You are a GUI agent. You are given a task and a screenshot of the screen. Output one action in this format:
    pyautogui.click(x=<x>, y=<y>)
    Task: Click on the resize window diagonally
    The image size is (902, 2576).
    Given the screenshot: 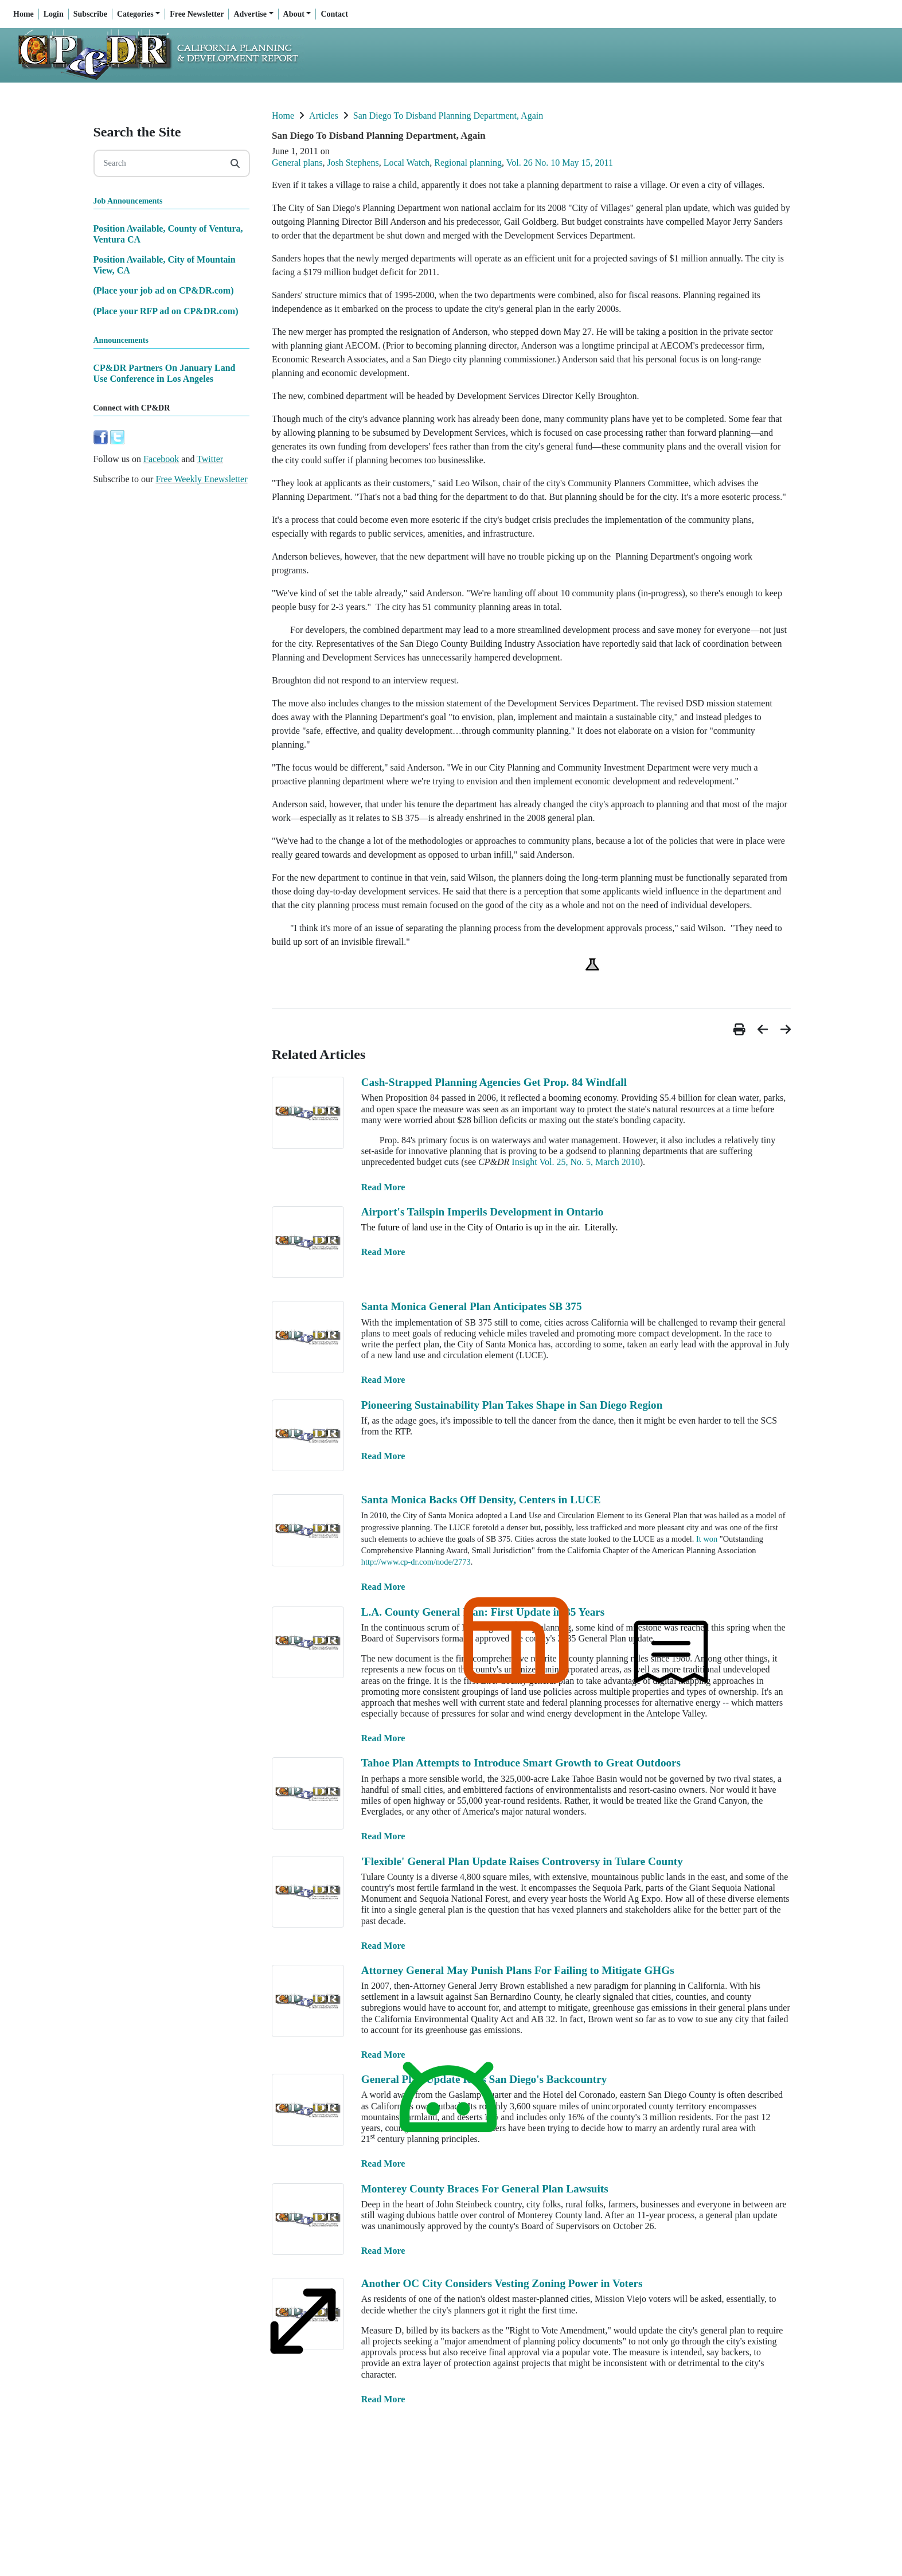 What is the action you would take?
    pyautogui.click(x=303, y=2321)
    